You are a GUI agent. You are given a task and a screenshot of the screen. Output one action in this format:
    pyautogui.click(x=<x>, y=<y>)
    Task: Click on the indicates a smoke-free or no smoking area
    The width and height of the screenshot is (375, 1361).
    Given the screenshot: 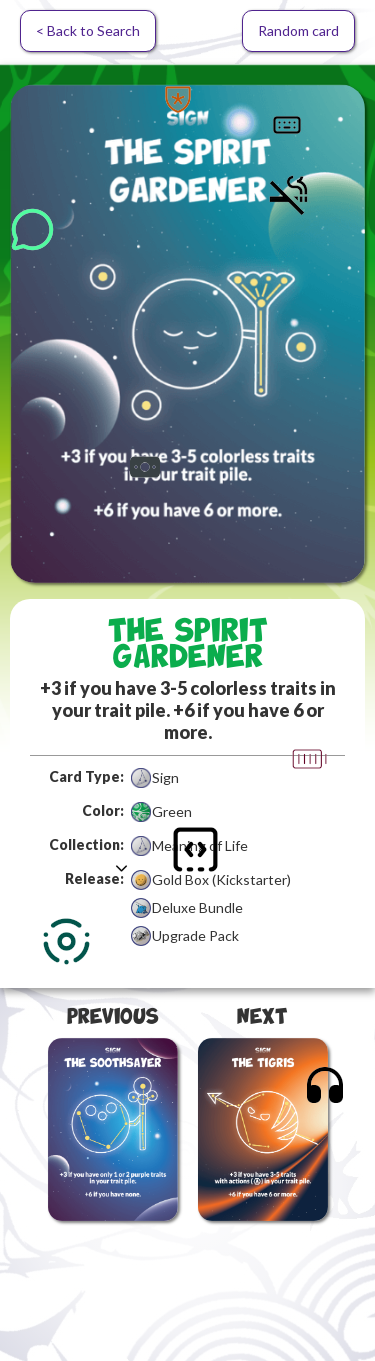 What is the action you would take?
    pyautogui.click(x=288, y=194)
    